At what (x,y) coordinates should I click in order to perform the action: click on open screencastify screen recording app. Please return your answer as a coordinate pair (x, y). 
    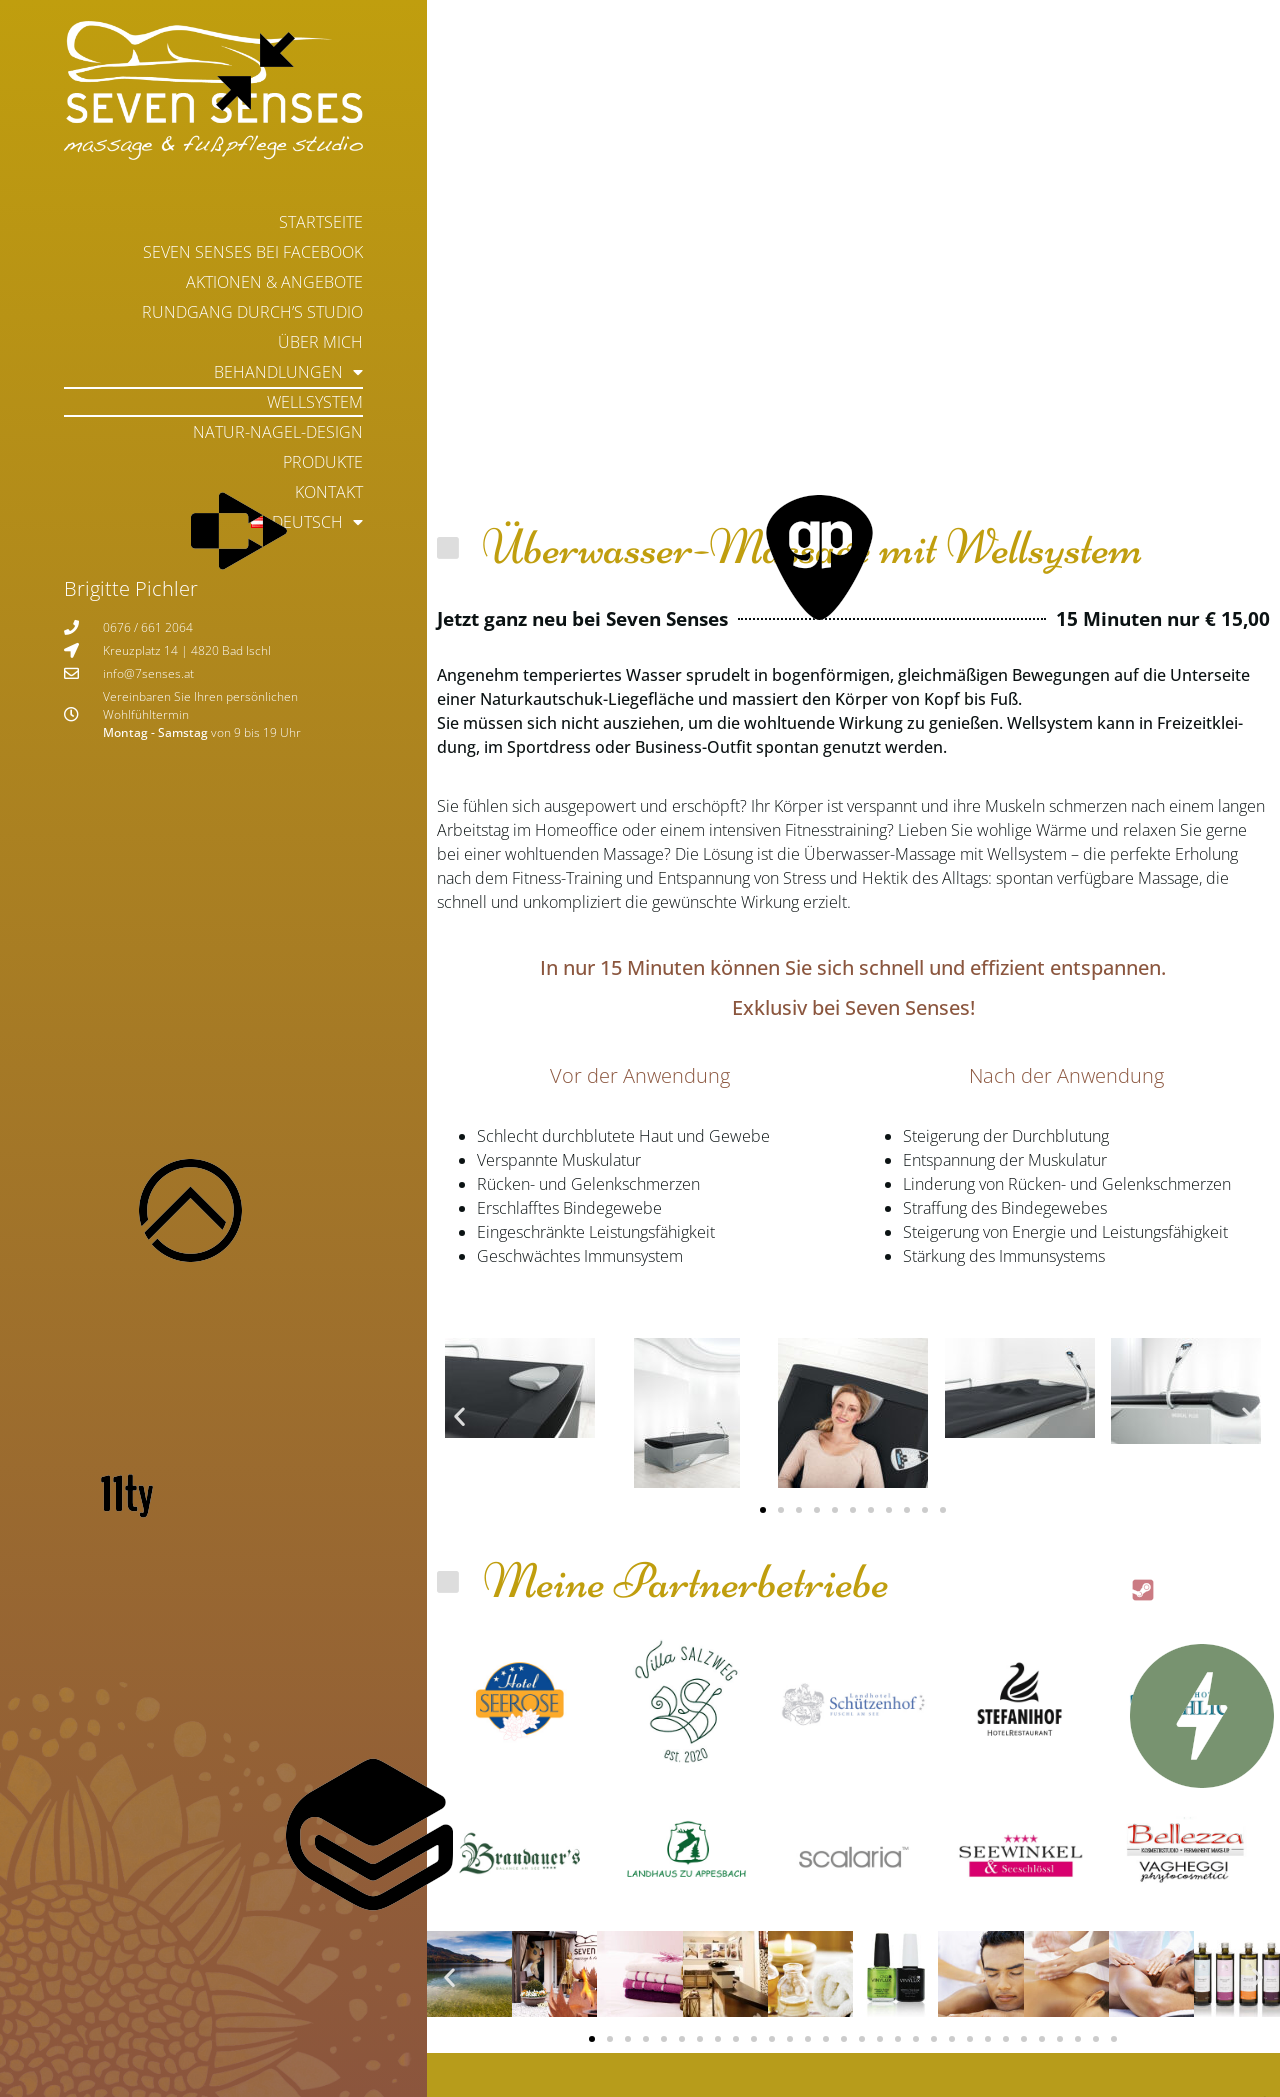
    Looking at the image, I should click on (239, 531).